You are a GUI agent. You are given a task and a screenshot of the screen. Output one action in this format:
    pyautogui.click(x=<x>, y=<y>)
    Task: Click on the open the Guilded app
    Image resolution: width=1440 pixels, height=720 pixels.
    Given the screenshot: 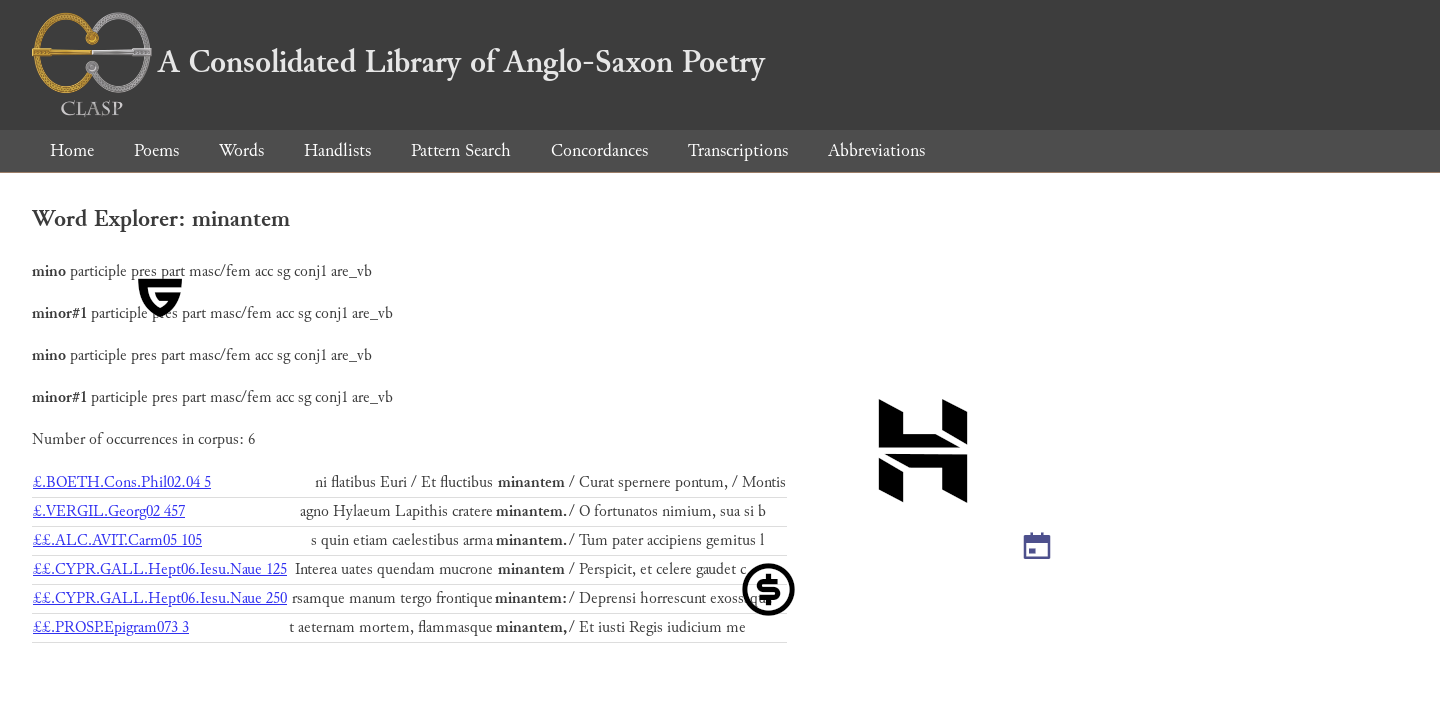 What is the action you would take?
    pyautogui.click(x=160, y=298)
    